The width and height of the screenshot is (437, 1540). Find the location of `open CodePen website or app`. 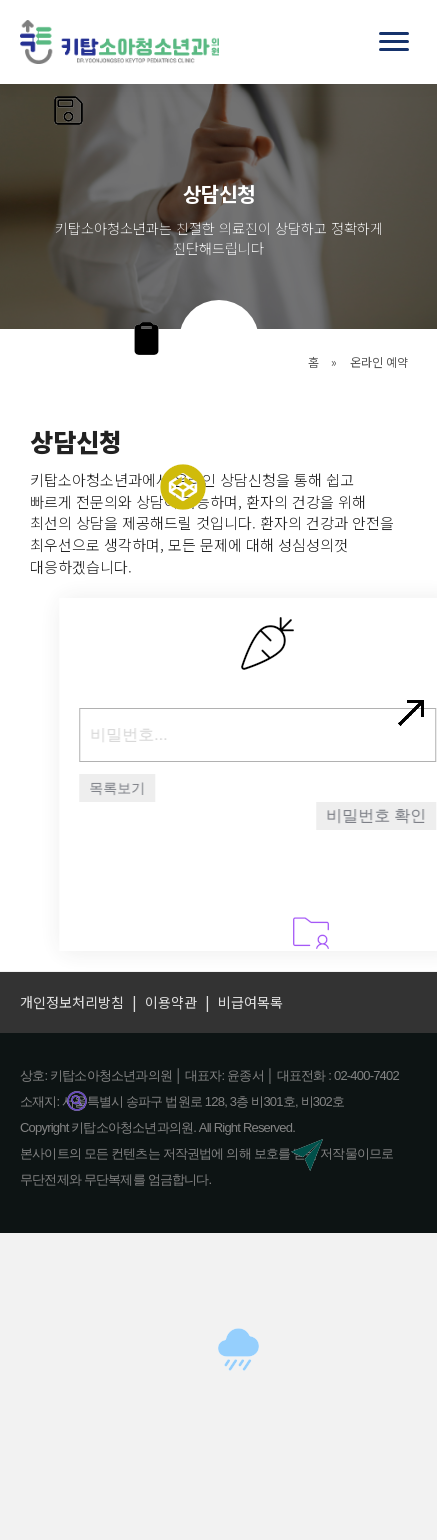

open CodePen website or app is located at coordinates (183, 487).